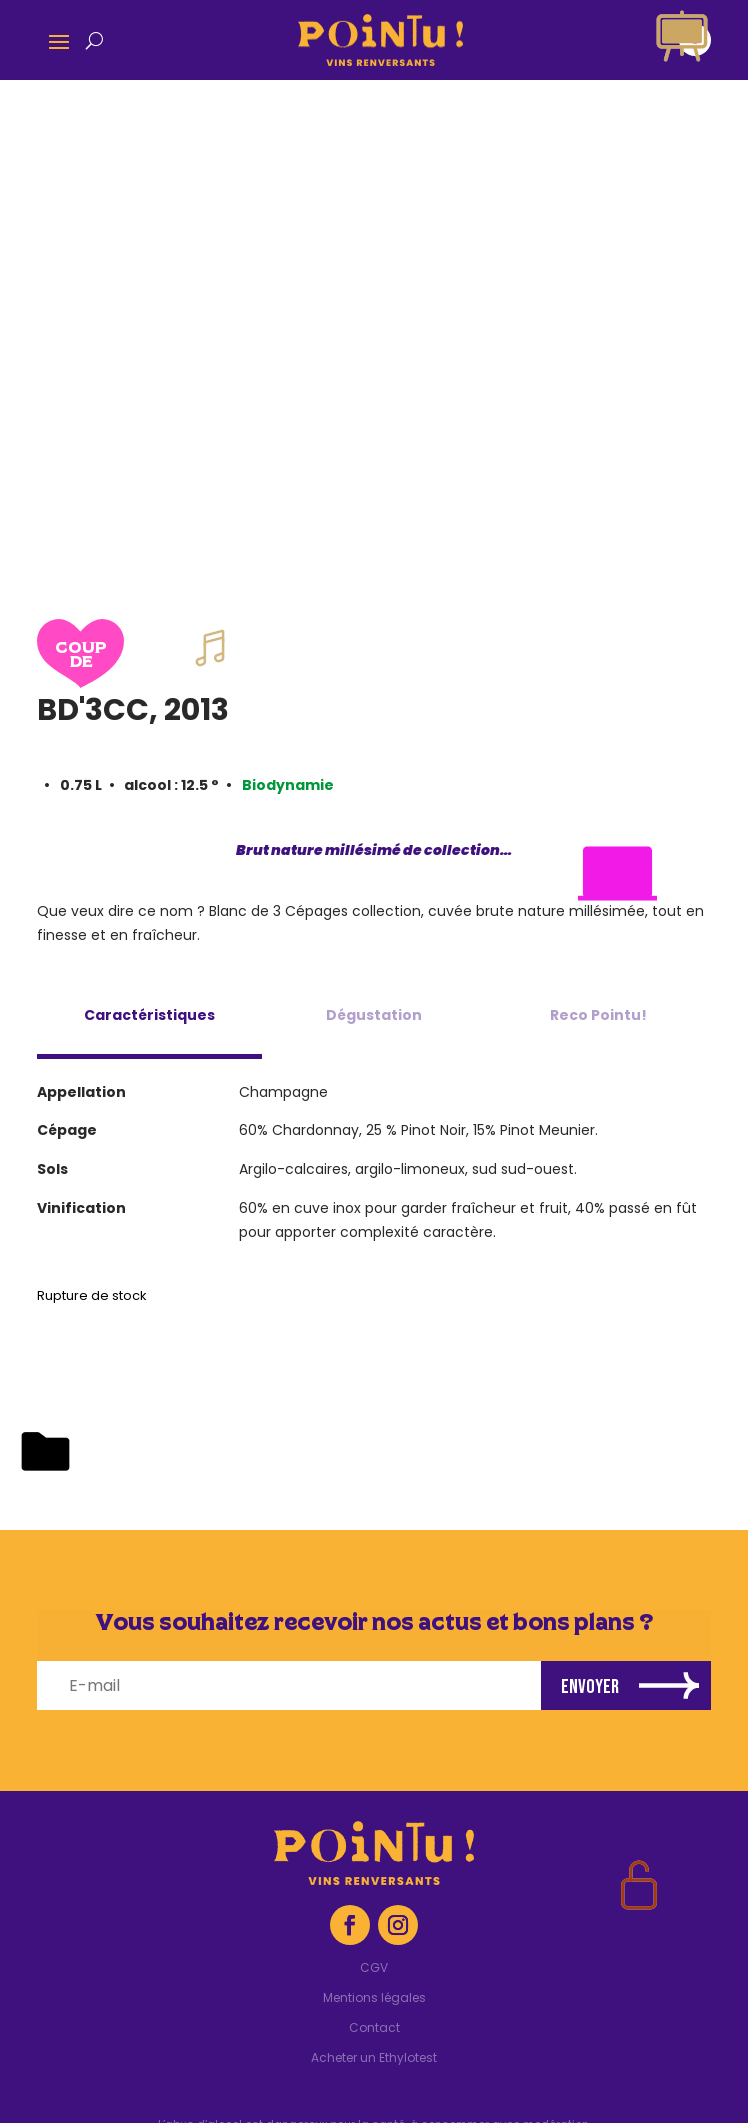 The width and height of the screenshot is (748, 2123). What do you see at coordinates (639, 1885) in the screenshot?
I see `indicates an unlocked or unsecured state` at bounding box center [639, 1885].